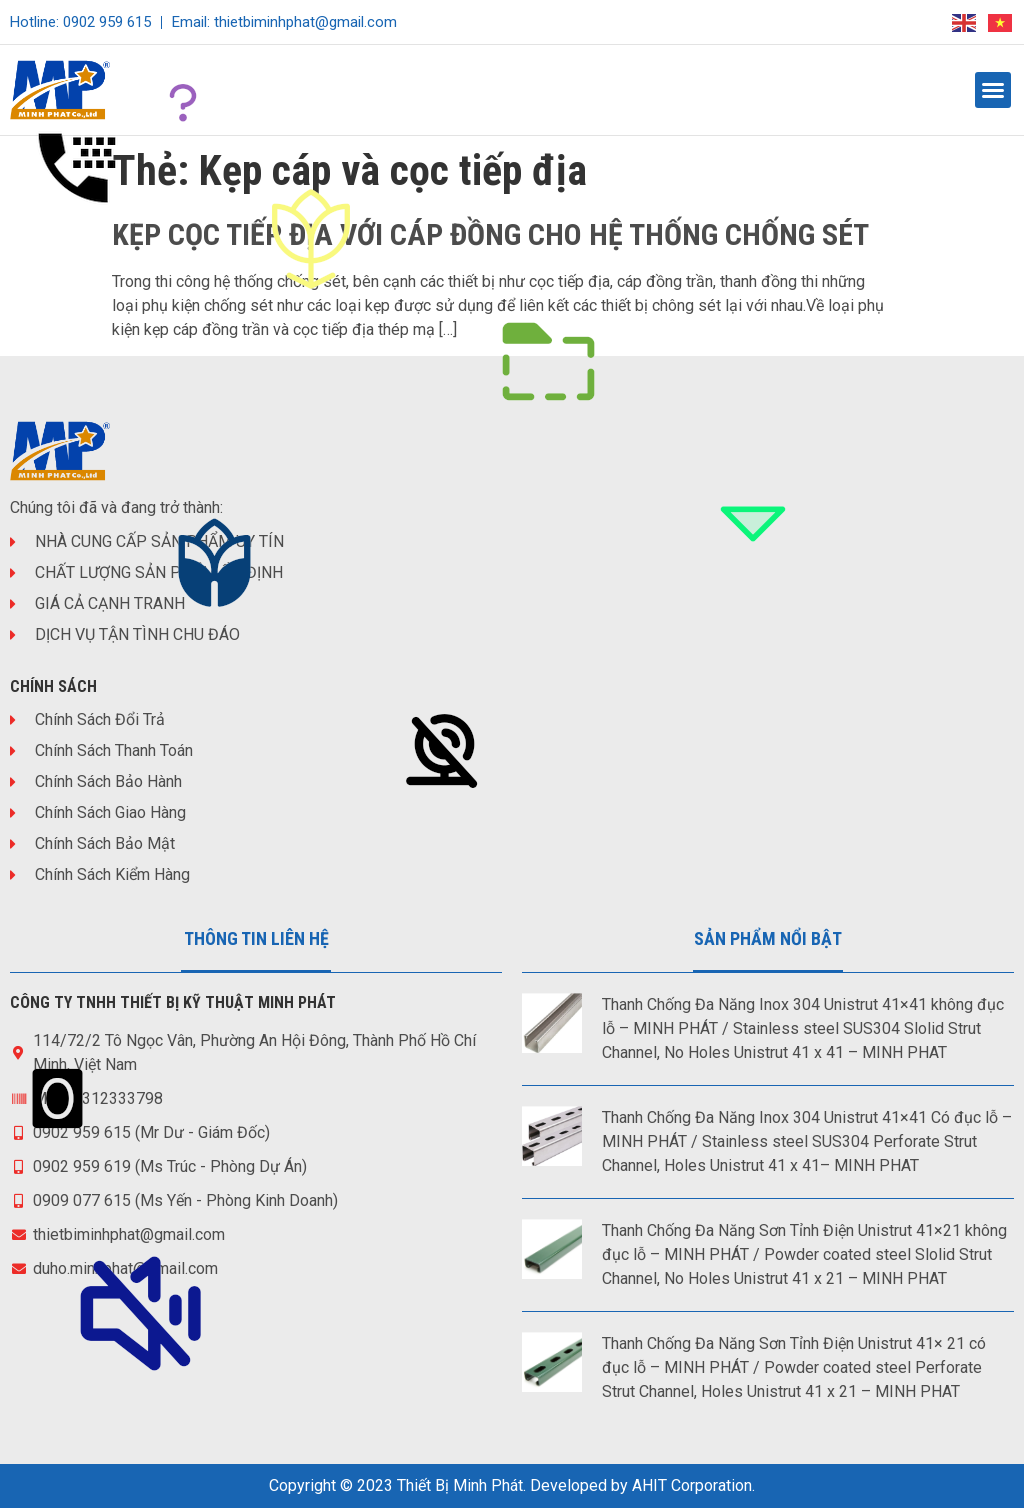 The width and height of the screenshot is (1024, 1508). Describe the element at coordinates (311, 239) in the screenshot. I see `access garden or plant-related features` at that location.